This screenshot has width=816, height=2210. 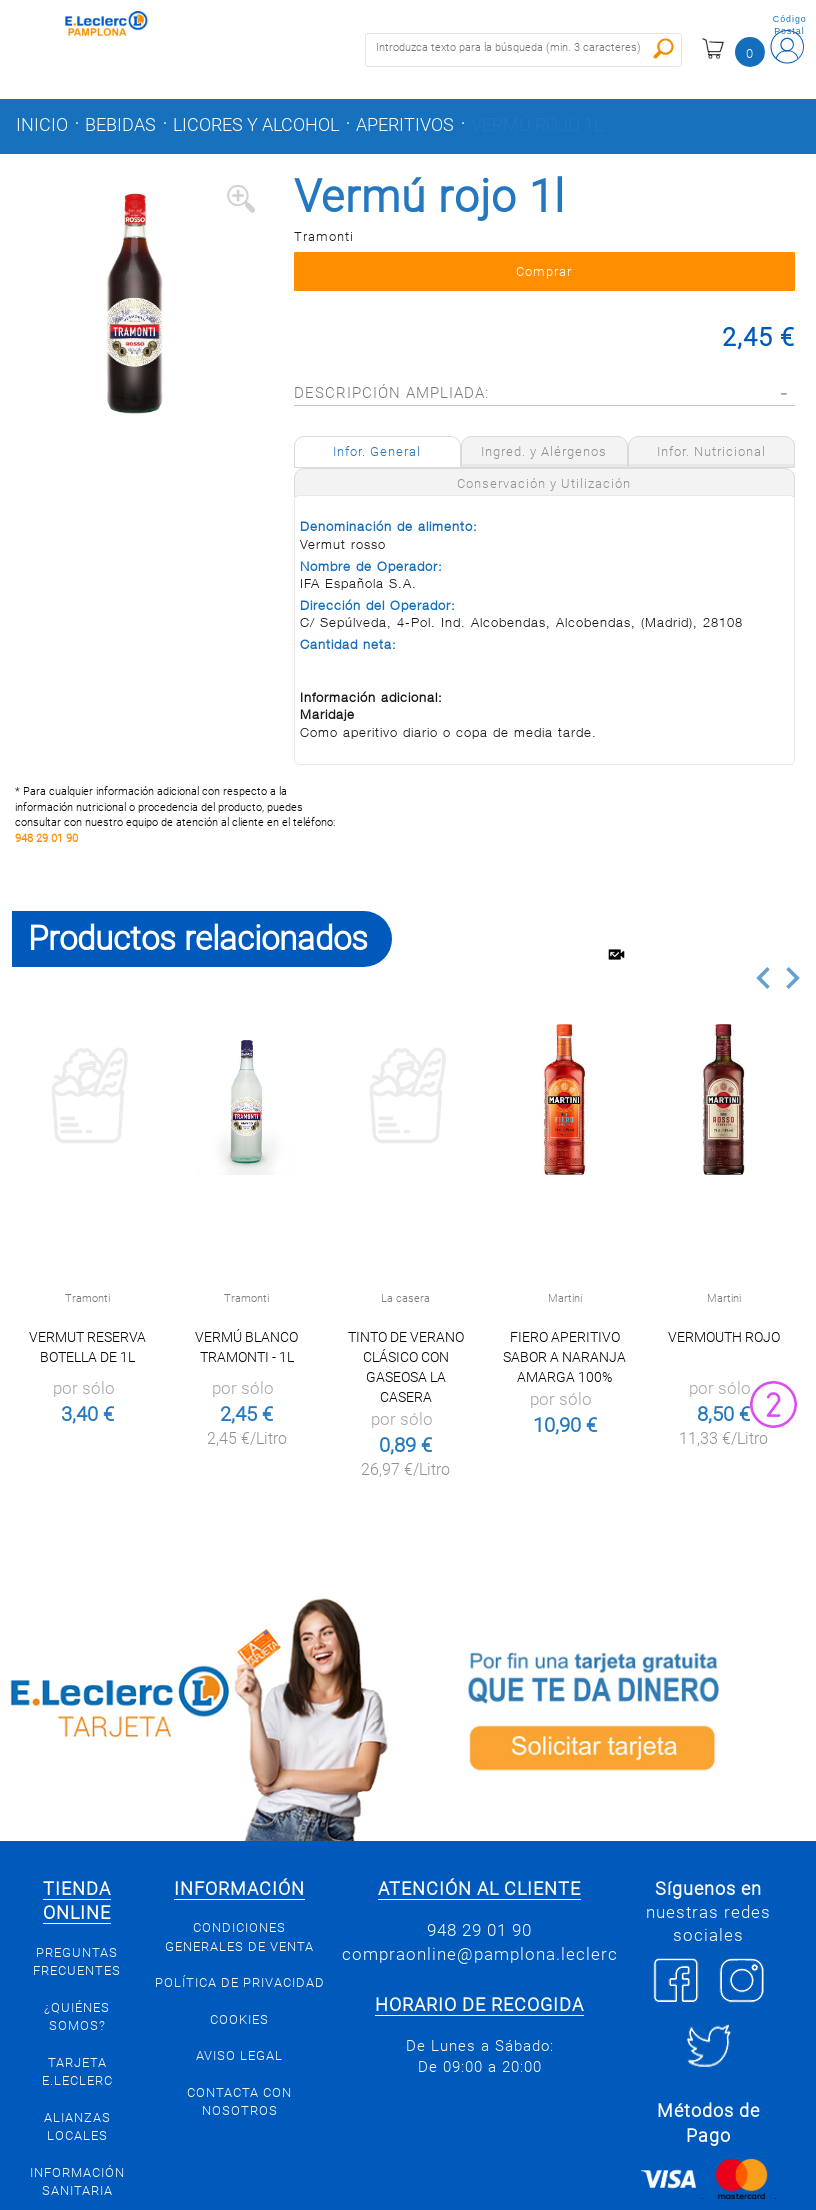 I want to click on indicates step two in a multi-step process, so click(x=773, y=1404).